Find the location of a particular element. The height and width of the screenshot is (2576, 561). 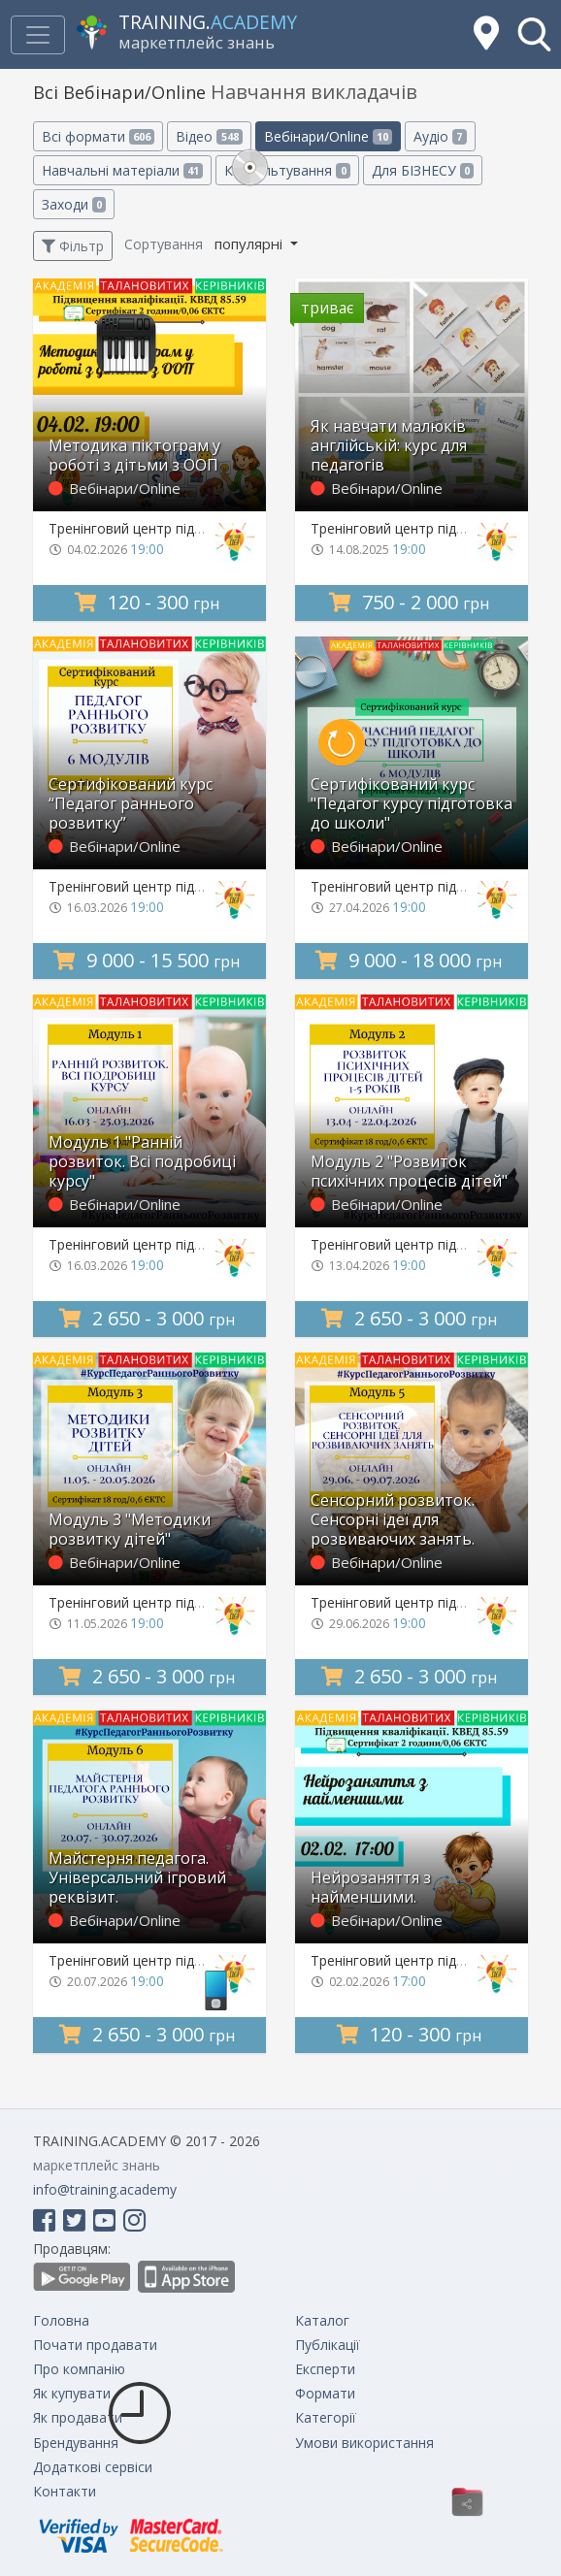

access date and time settings is located at coordinates (140, 2413).